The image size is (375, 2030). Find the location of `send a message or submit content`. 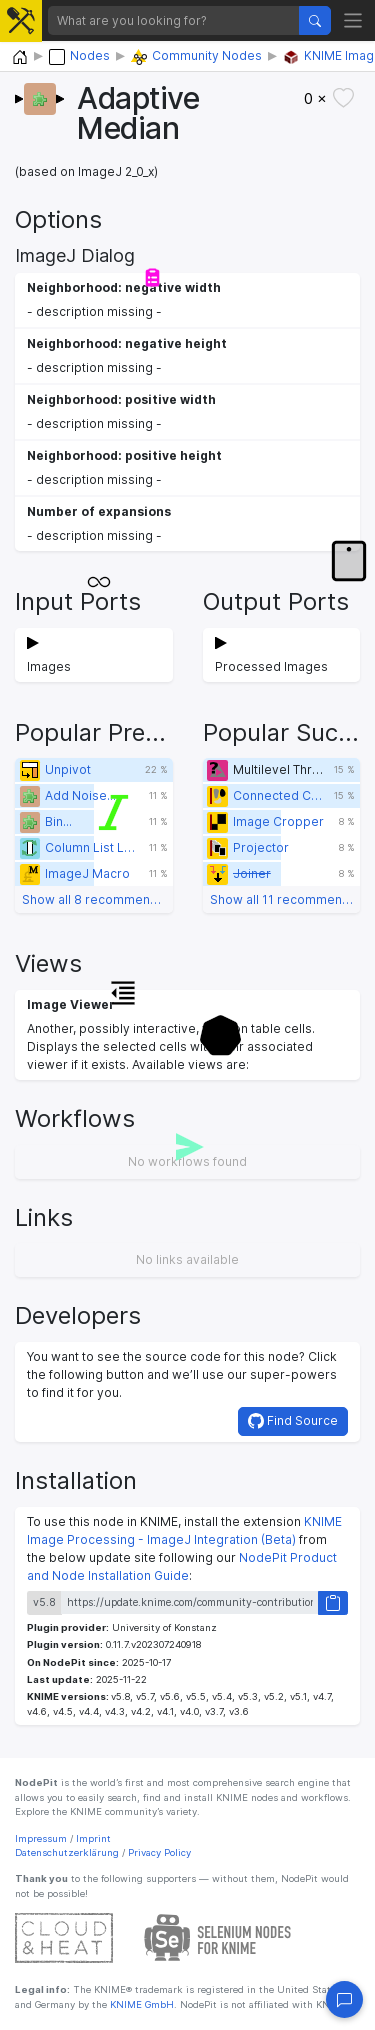

send a message or submit content is located at coordinates (190, 1147).